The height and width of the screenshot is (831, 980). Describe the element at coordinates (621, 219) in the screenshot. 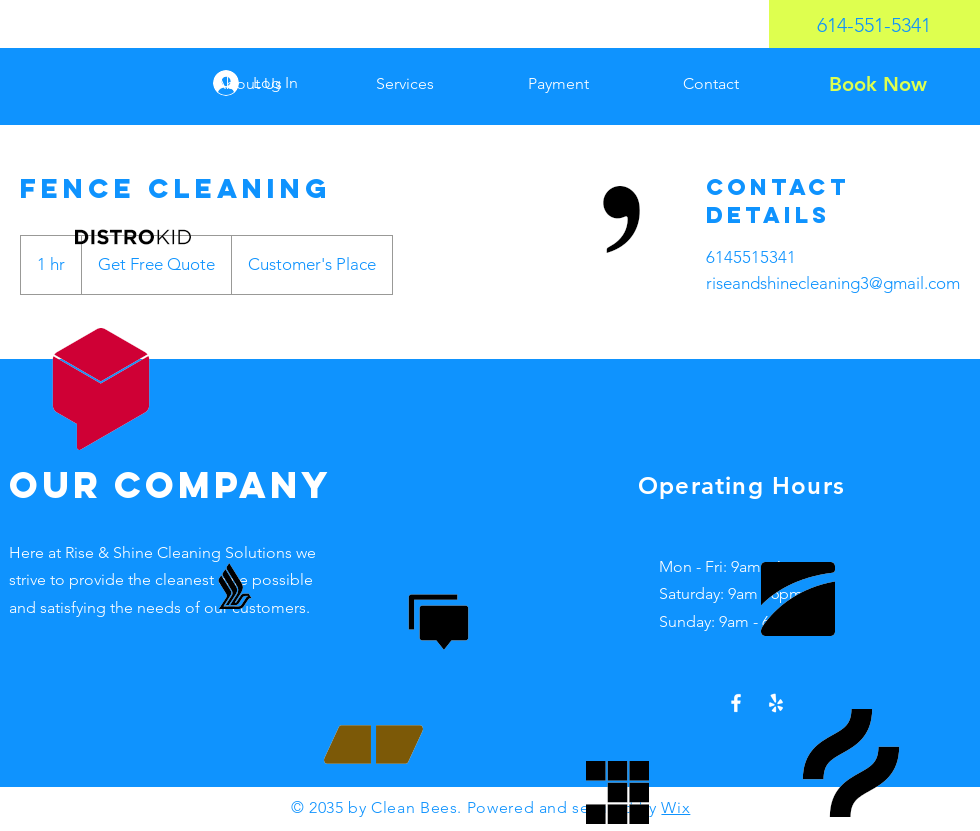

I see `comma.ai company logo` at that location.